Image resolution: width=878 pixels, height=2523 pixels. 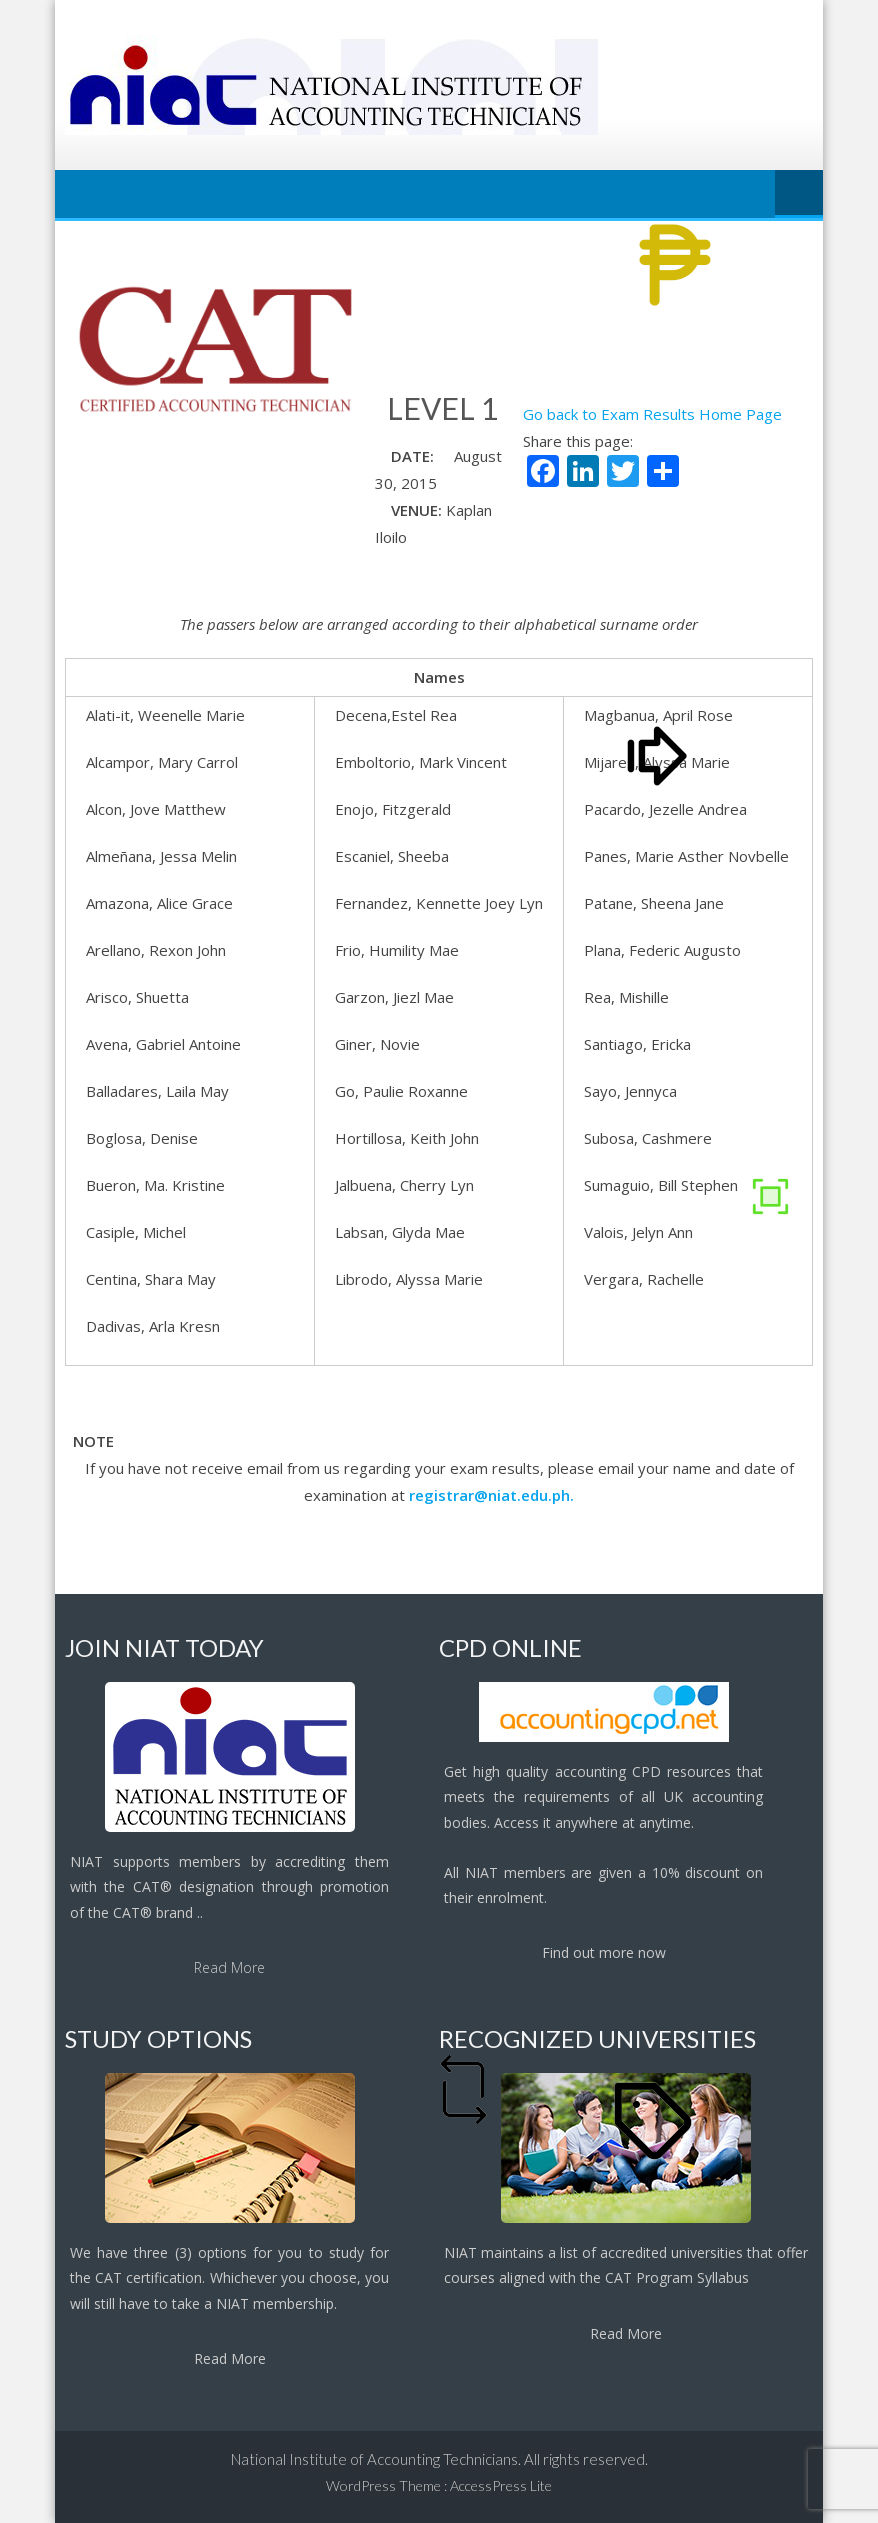 What do you see at coordinates (655, 756) in the screenshot?
I see `move forward or proceed to next step` at bounding box center [655, 756].